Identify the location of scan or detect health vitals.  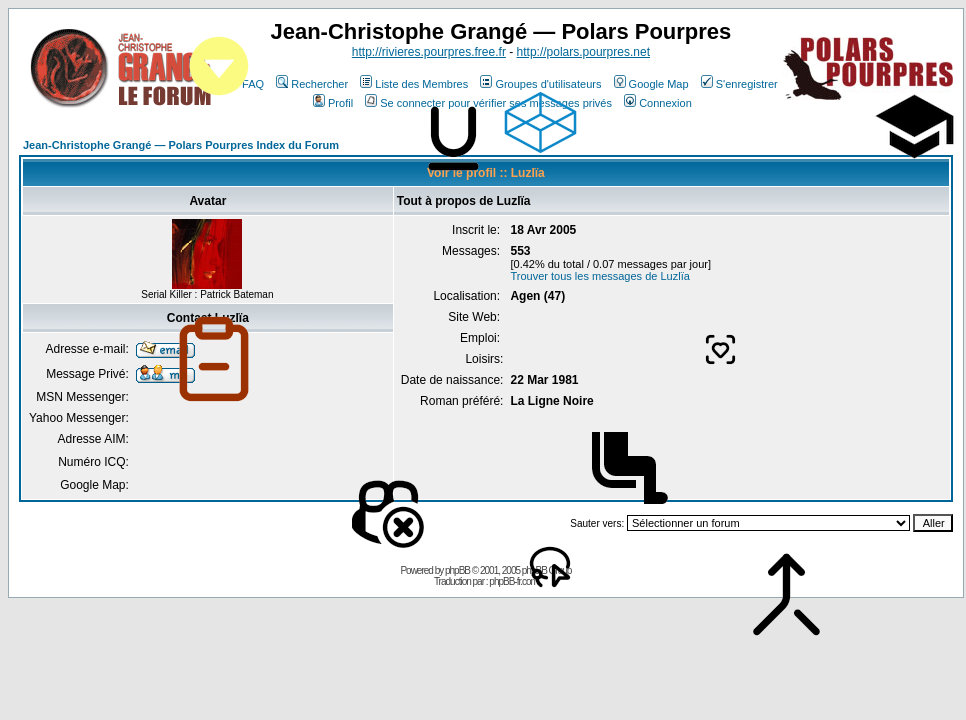
(720, 349).